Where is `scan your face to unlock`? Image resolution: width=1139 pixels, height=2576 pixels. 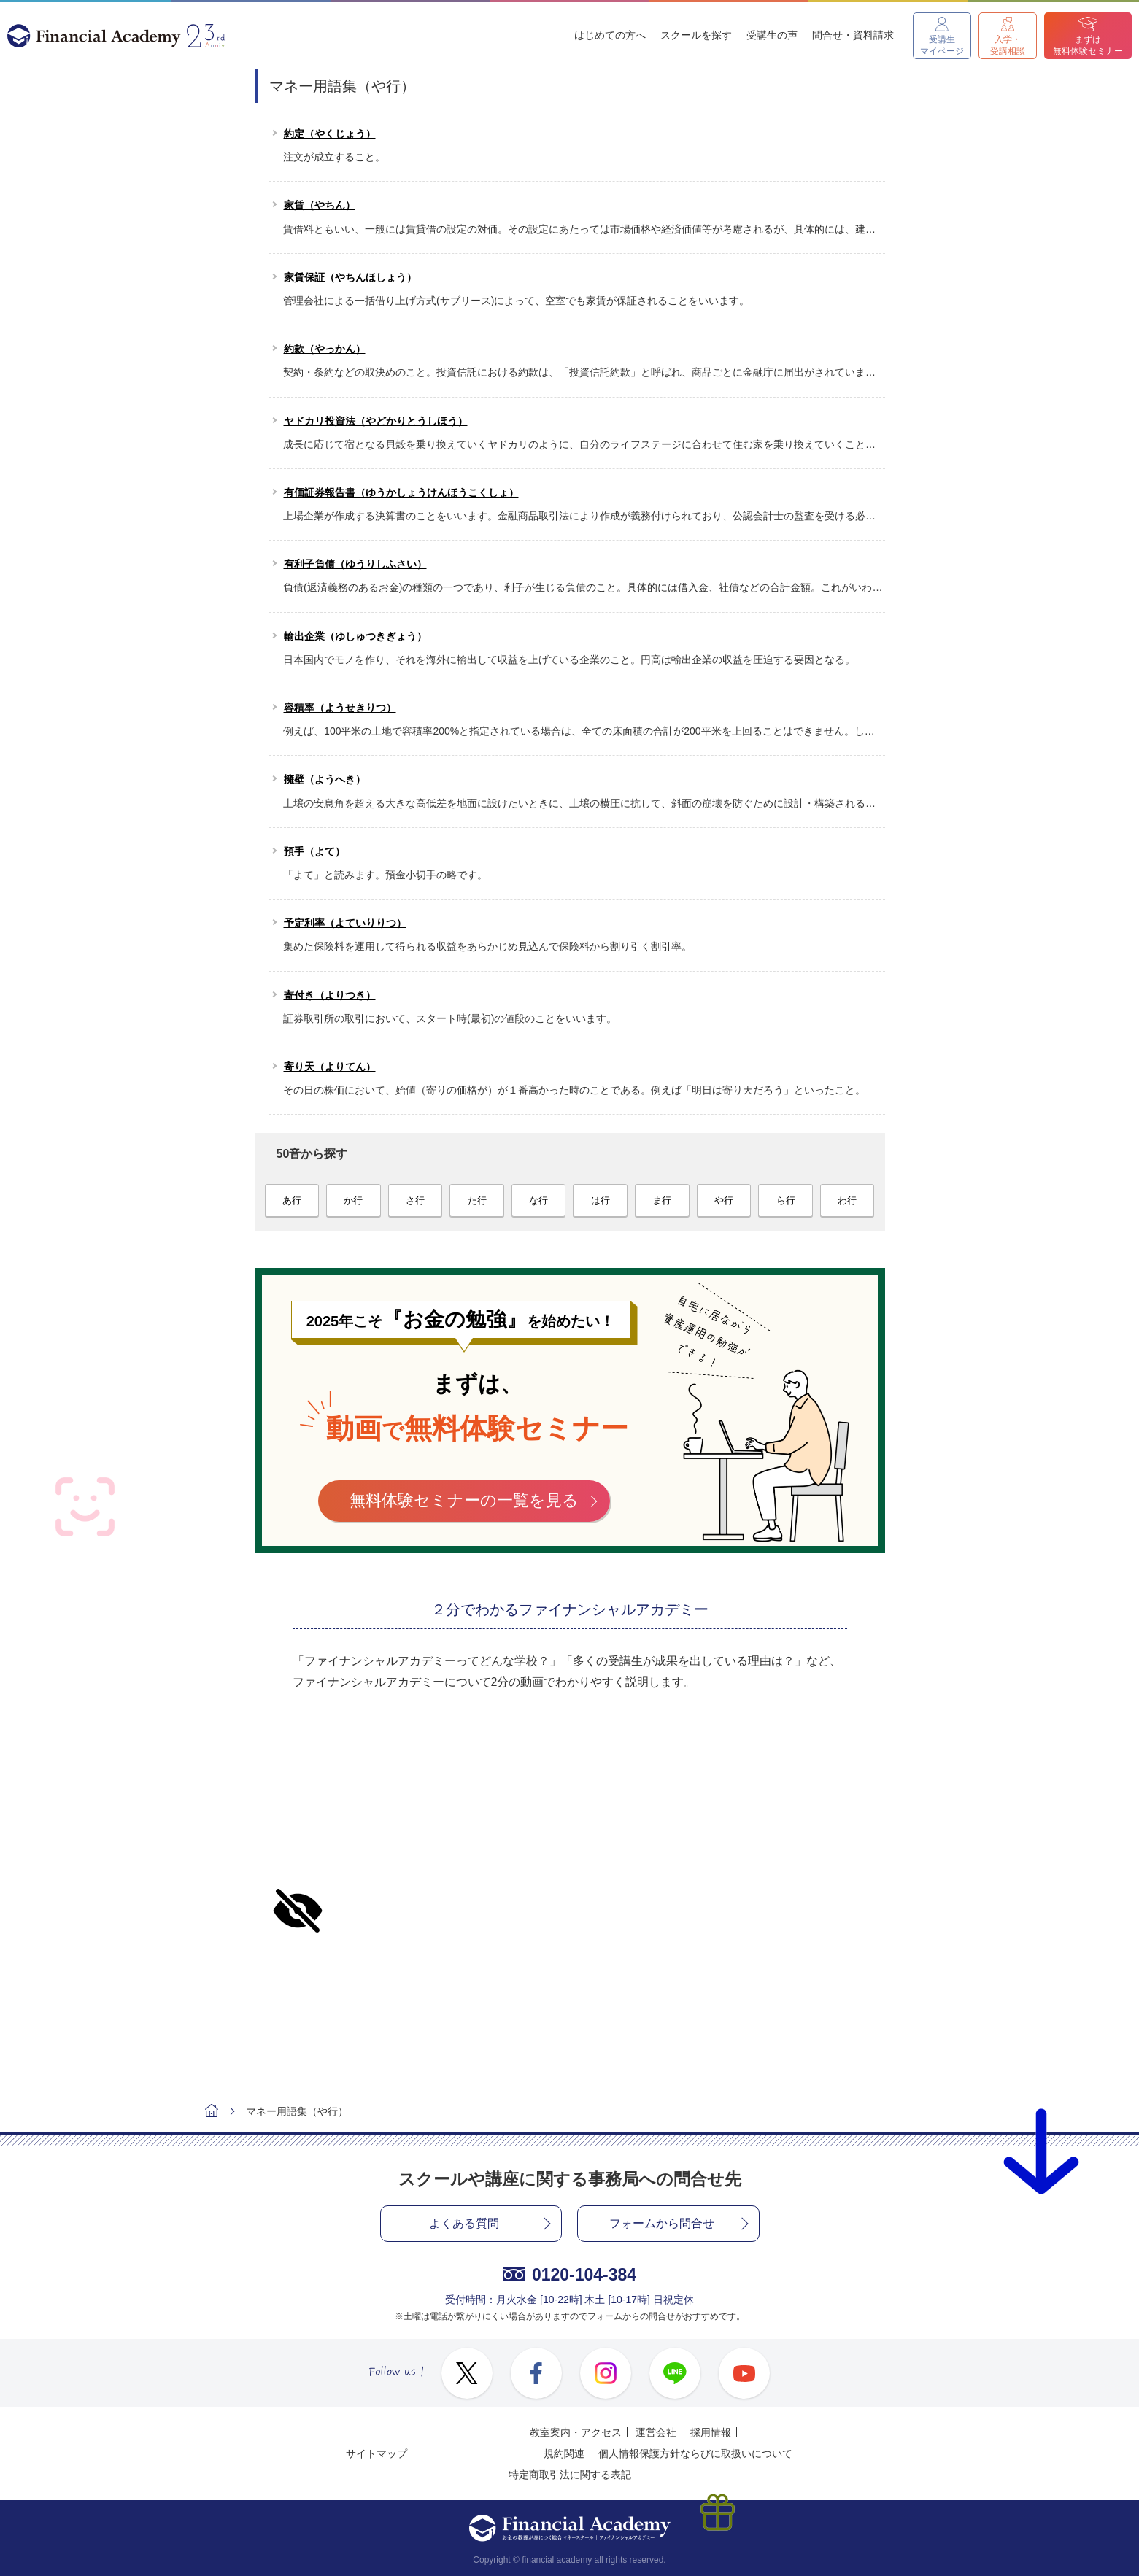
scan your face to unlock is located at coordinates (85, 1506).